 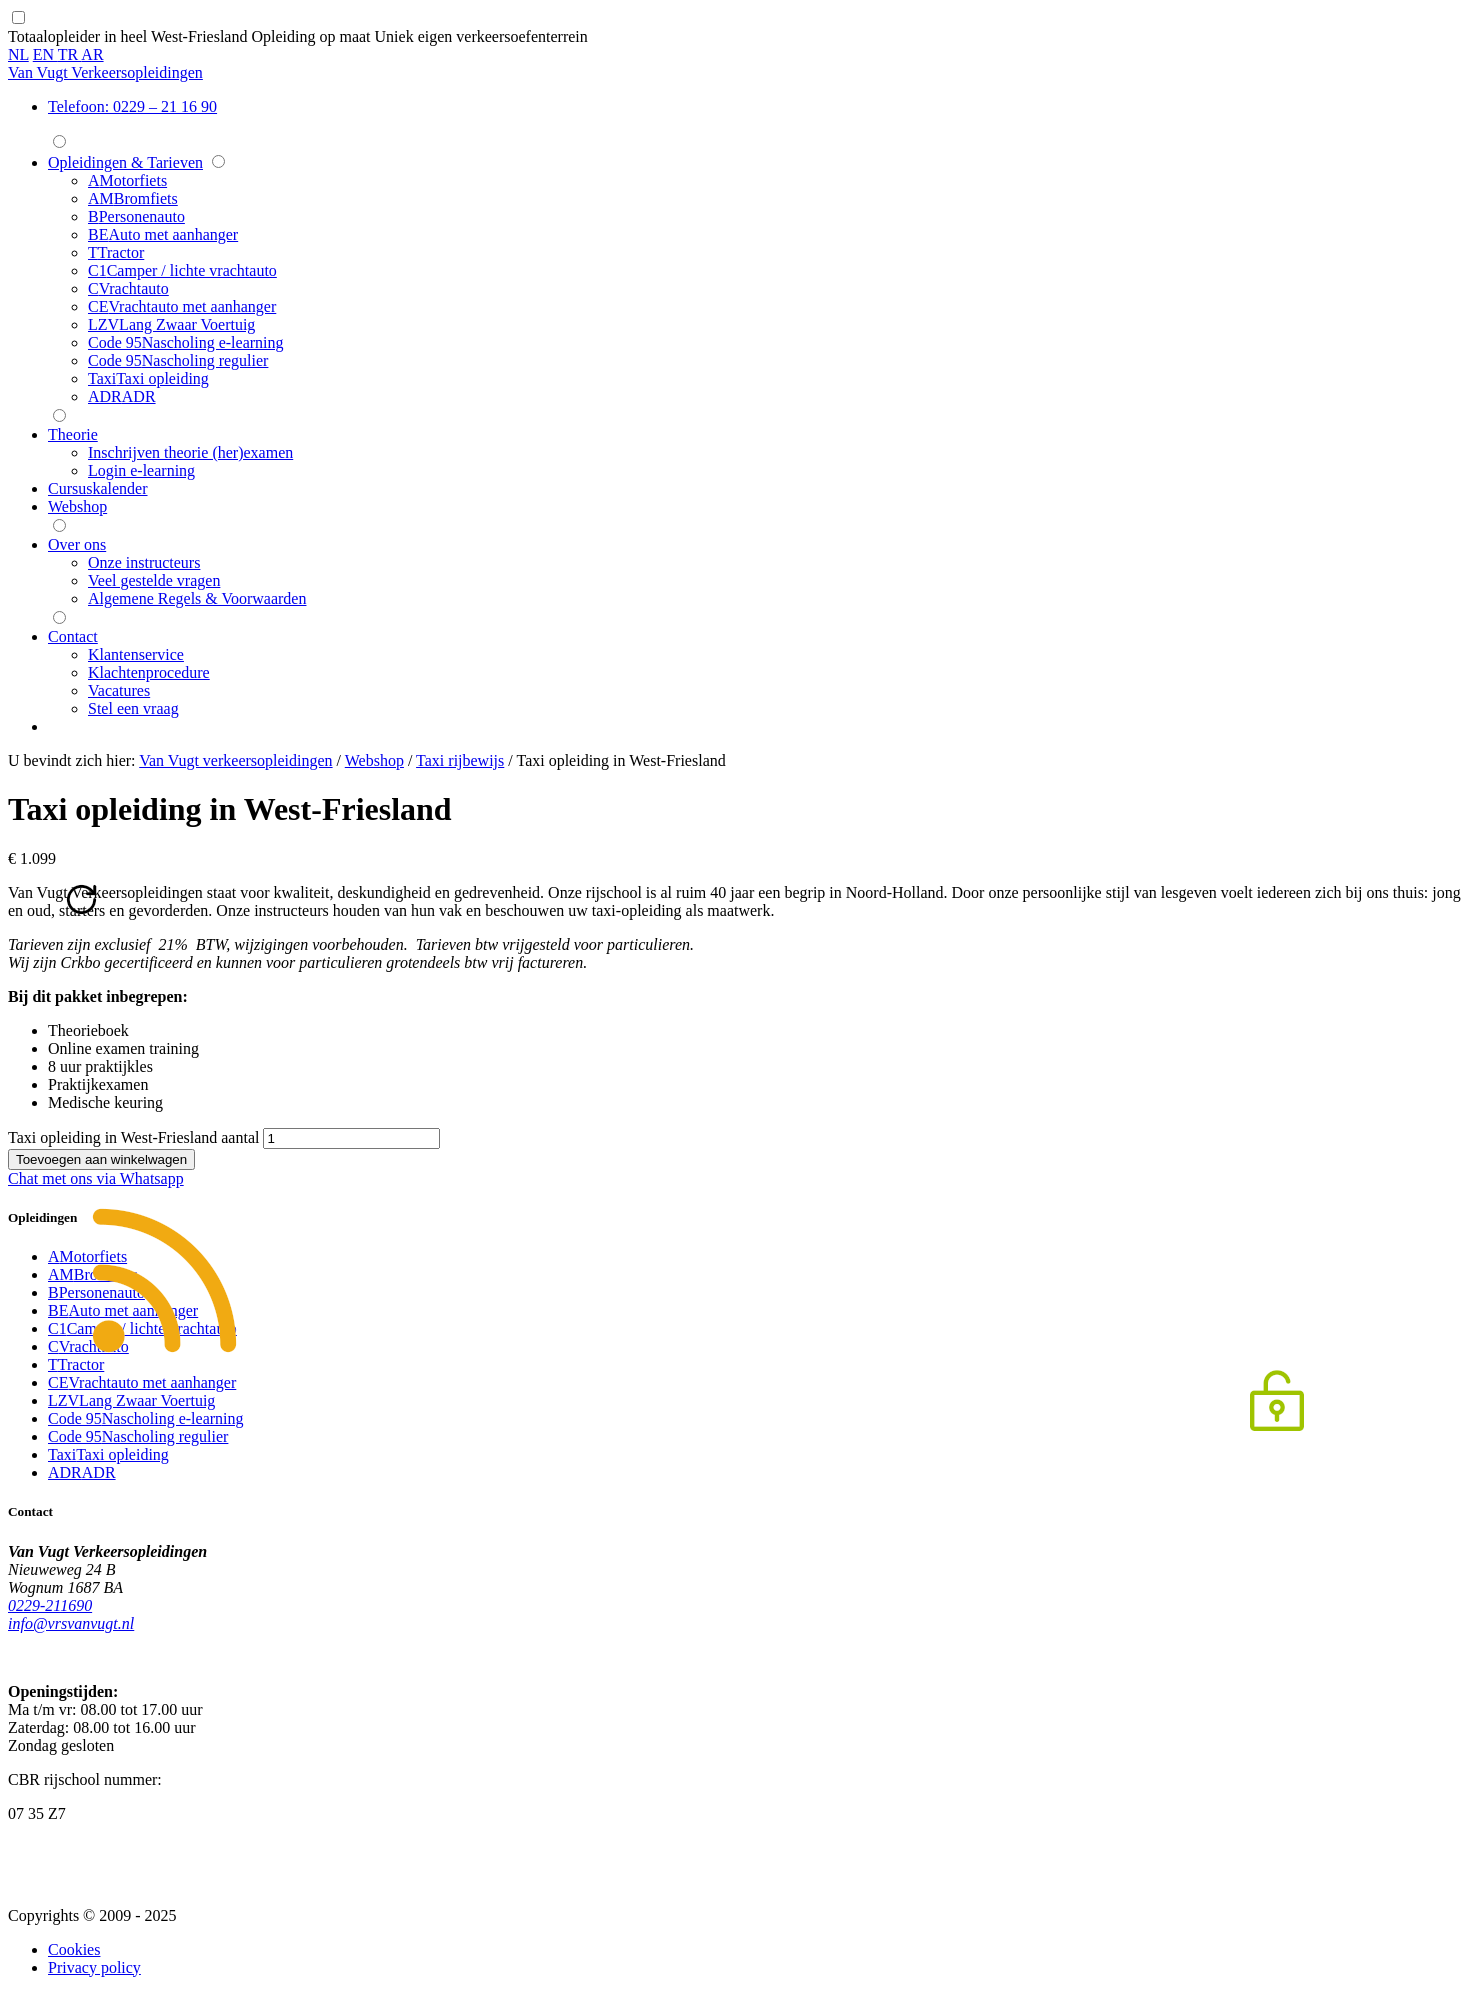 What do you see at coordinates (164, 1280) in the screenshot?
I see `subscribe to RSS feed` at bounding box center [164, 1280].